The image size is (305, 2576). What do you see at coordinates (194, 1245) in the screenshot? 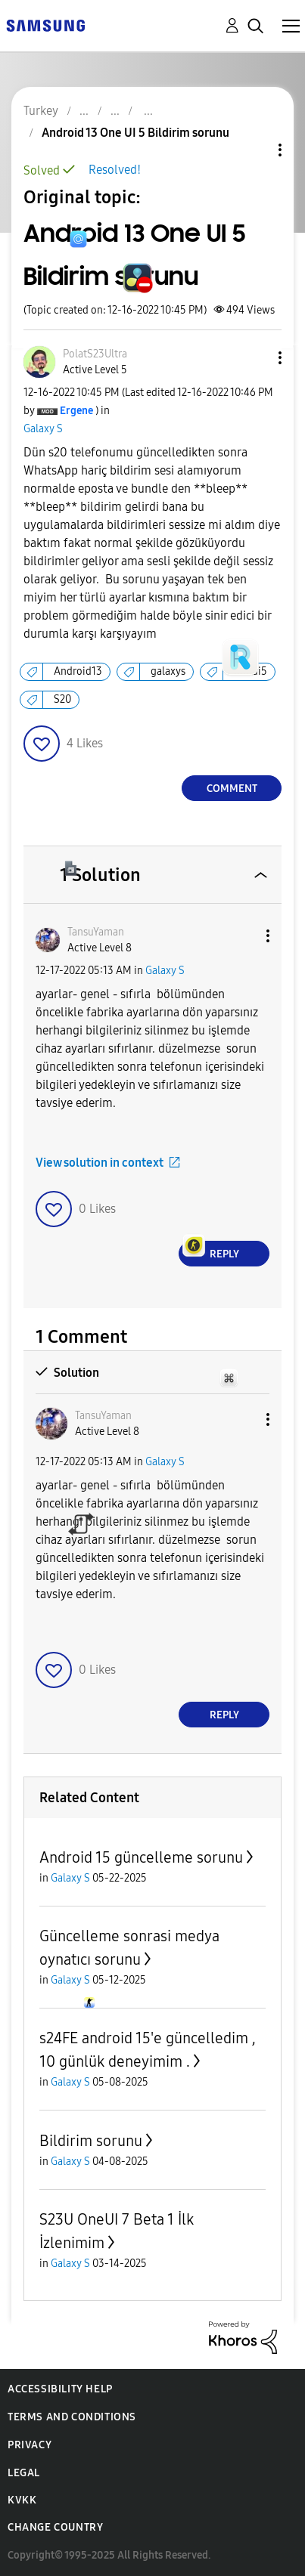
I see `launch counter-strike: condition zero` at bounding box center [194, 1245].